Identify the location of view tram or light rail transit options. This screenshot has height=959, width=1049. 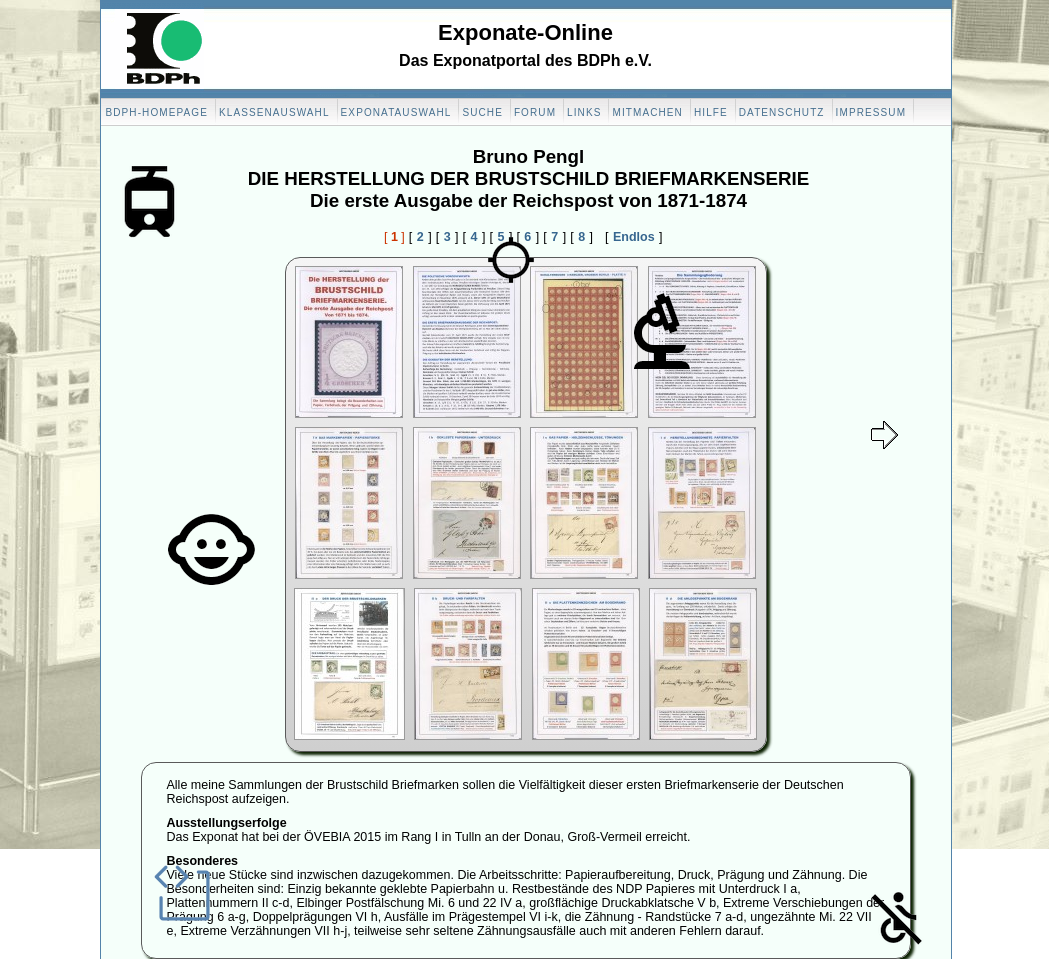
(149, 201).